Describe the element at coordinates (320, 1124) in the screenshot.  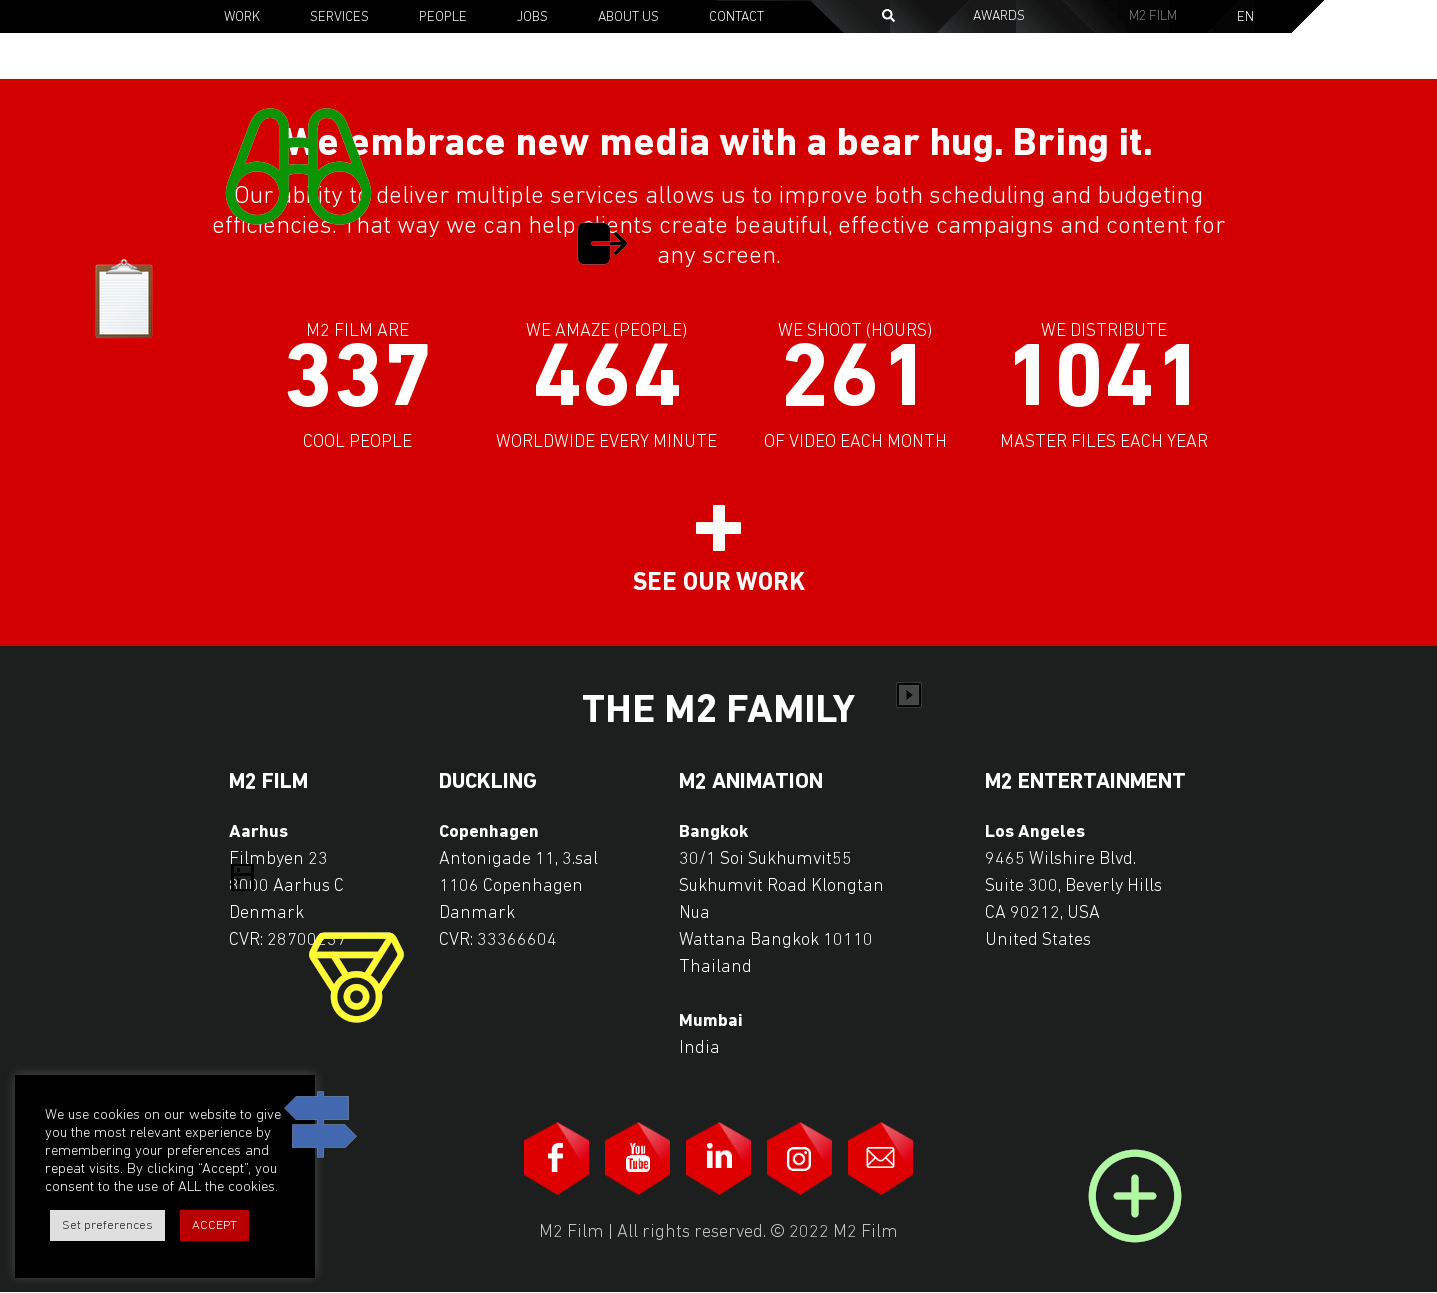
I see `view directions or navigation options` at that location.